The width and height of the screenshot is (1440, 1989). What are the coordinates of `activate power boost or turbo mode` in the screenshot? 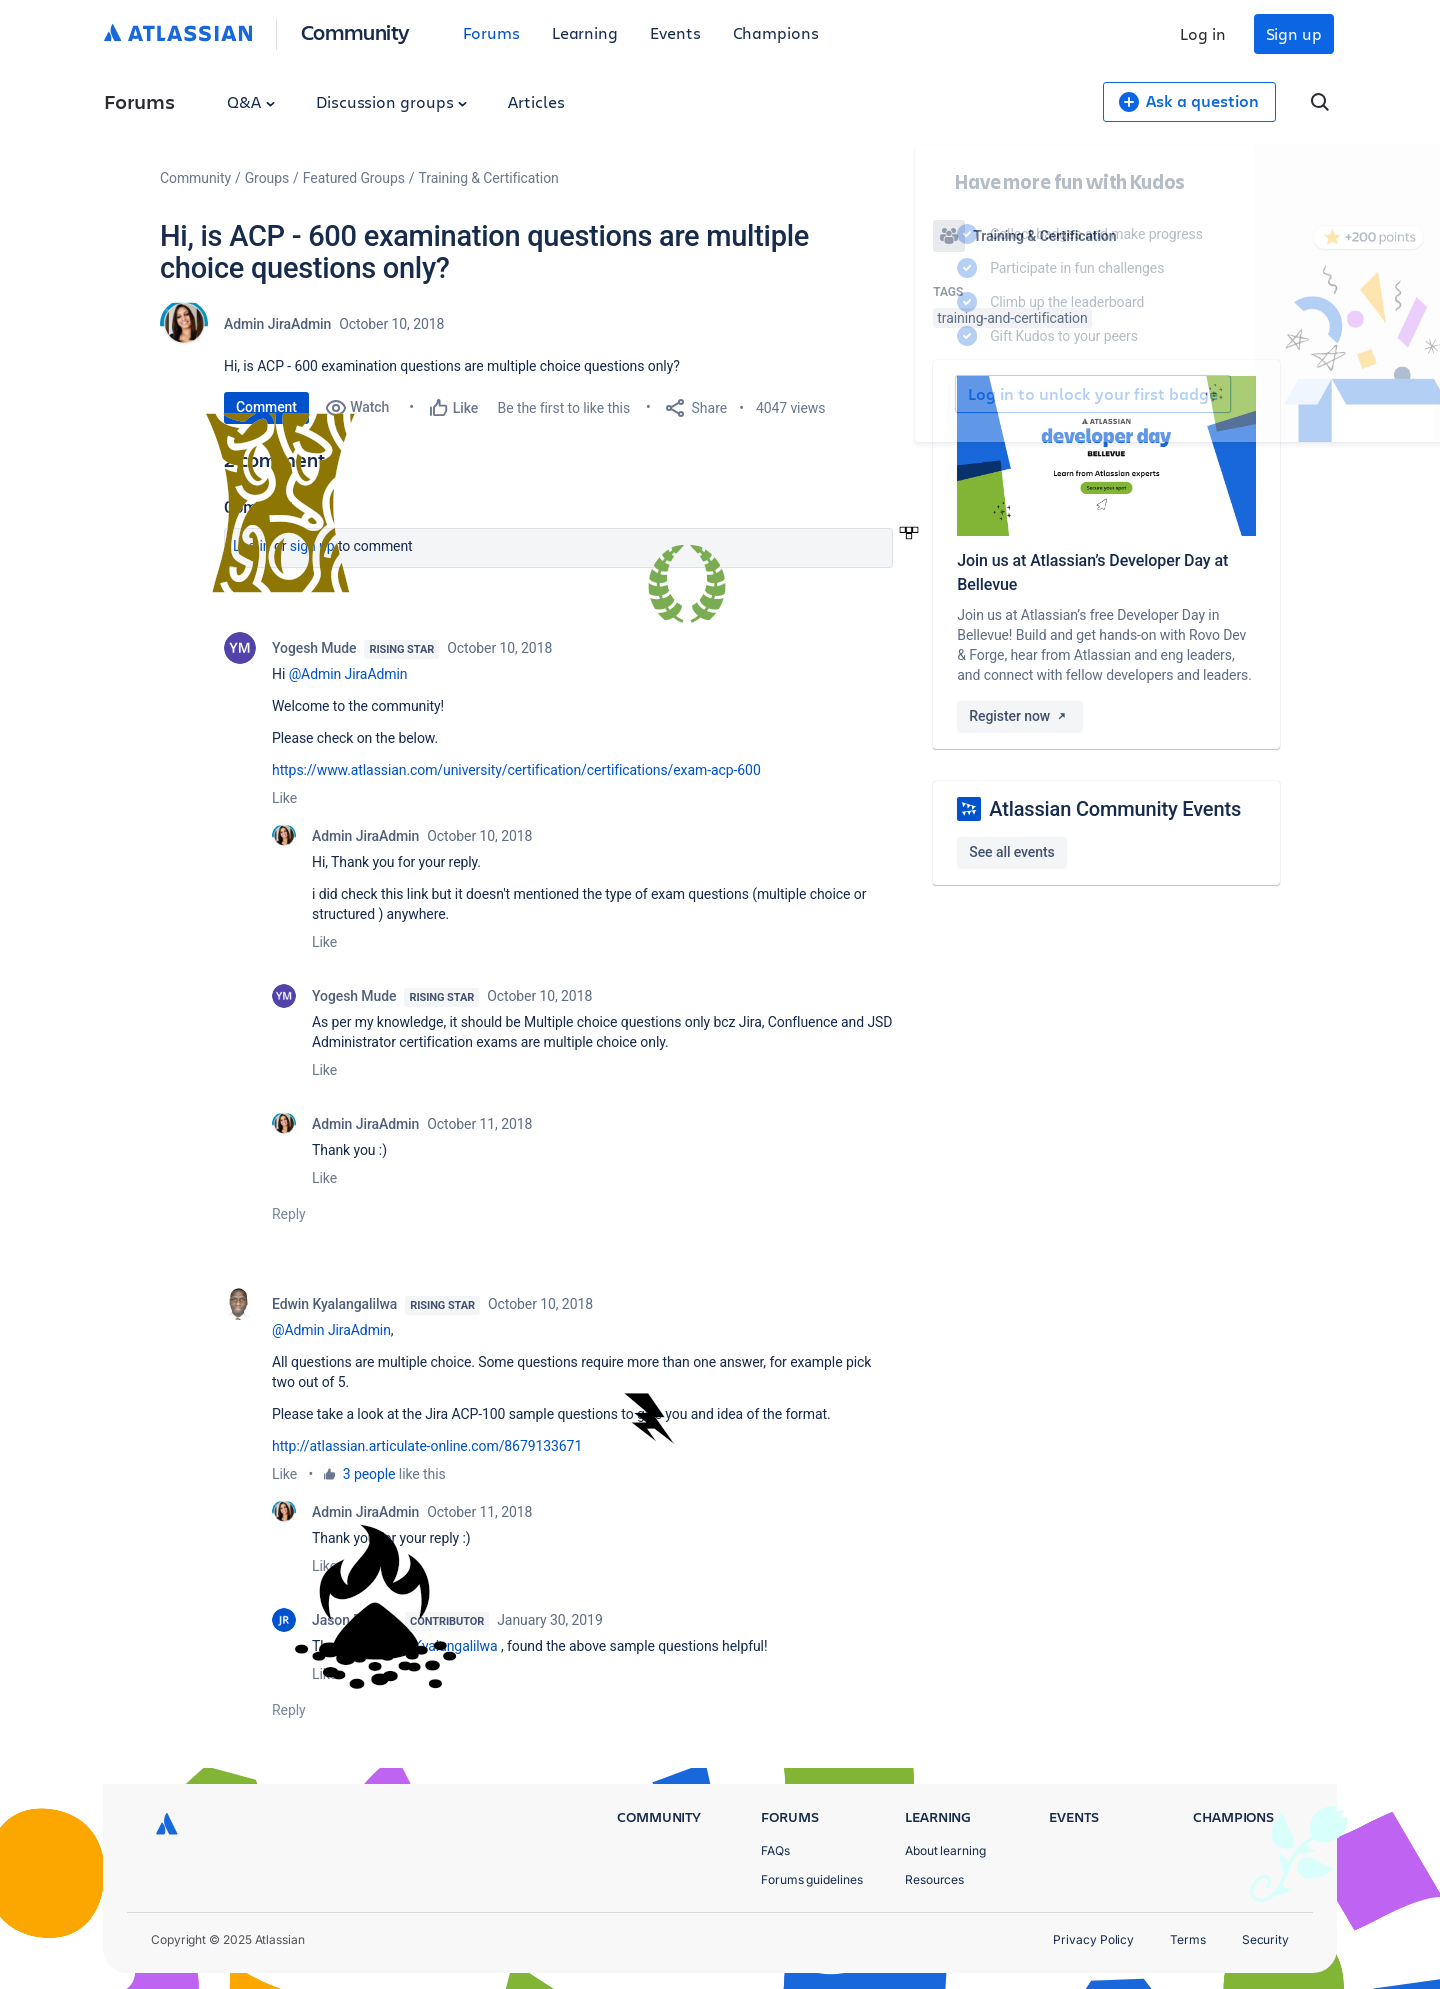 It's located at (649, 1418).